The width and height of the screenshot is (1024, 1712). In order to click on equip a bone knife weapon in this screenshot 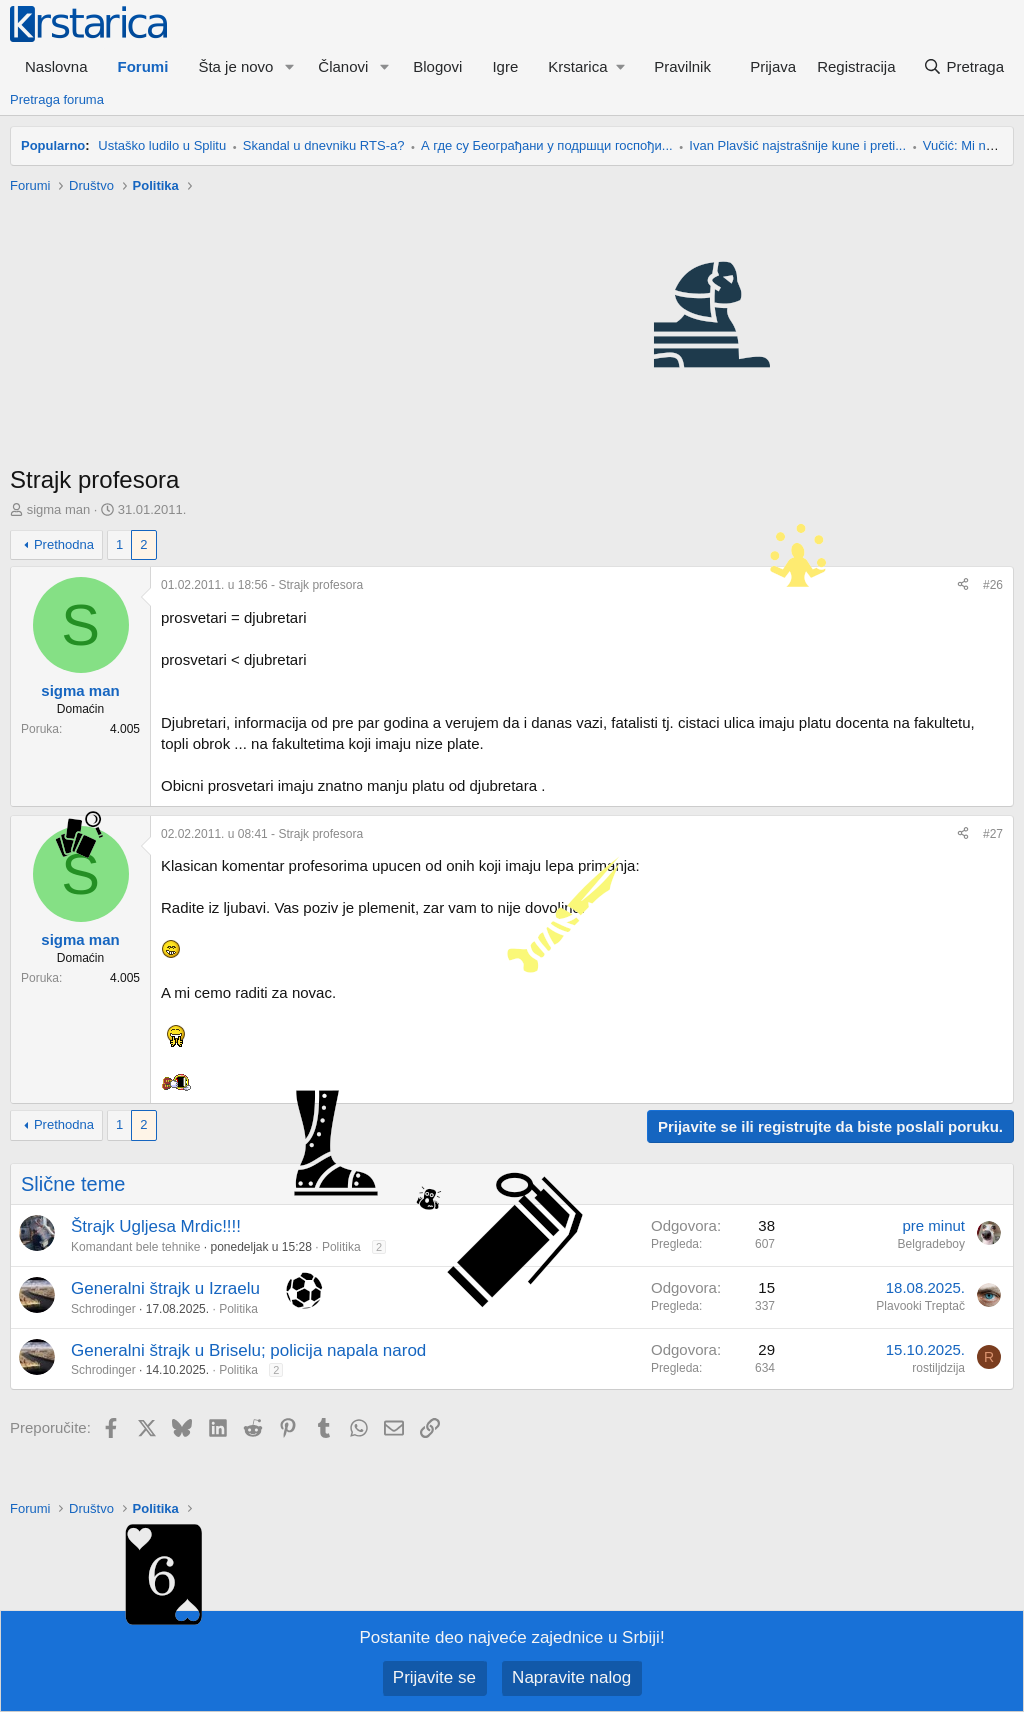, I will do `click(563, 914)`.